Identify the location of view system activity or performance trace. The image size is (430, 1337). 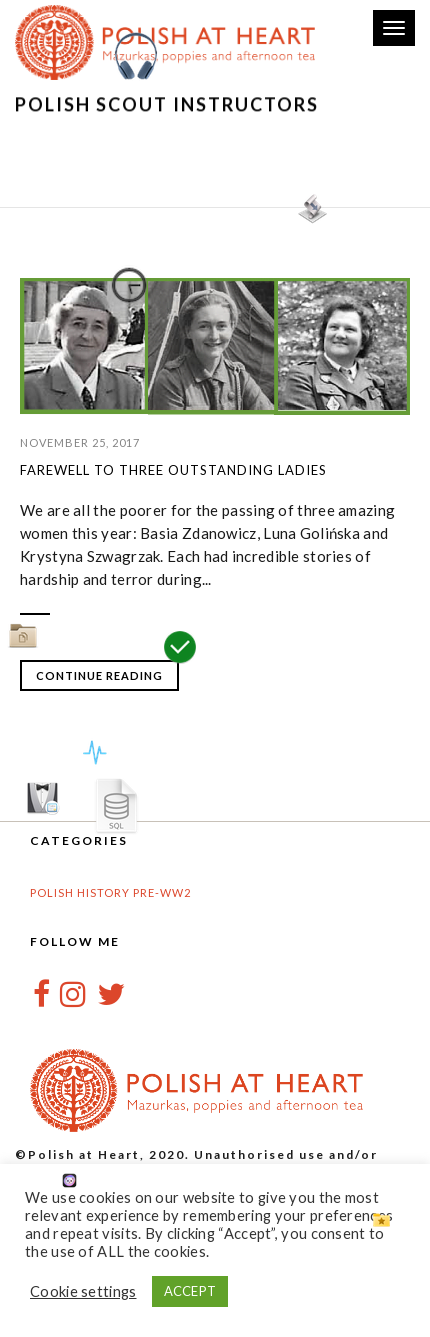
(95, 752).